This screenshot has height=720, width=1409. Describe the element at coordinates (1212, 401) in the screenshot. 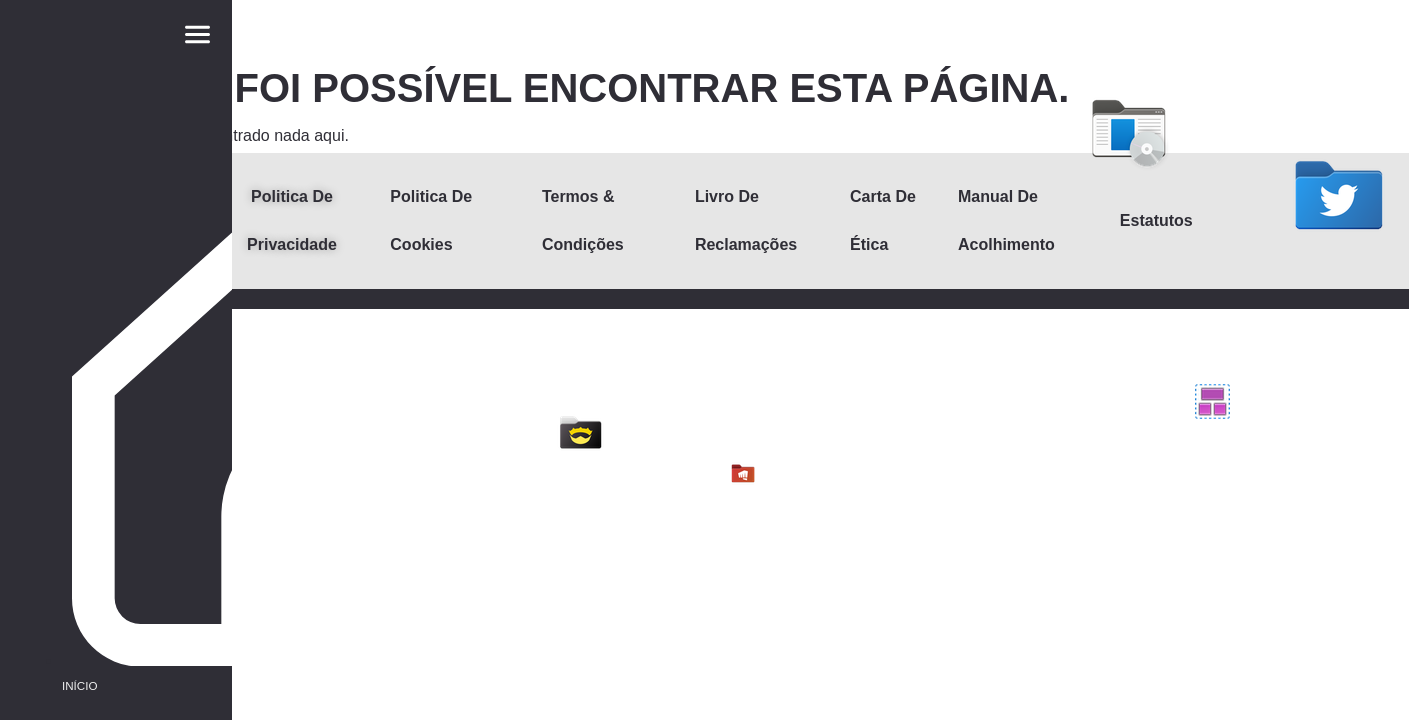

I see `select all items in the current view` at that location.